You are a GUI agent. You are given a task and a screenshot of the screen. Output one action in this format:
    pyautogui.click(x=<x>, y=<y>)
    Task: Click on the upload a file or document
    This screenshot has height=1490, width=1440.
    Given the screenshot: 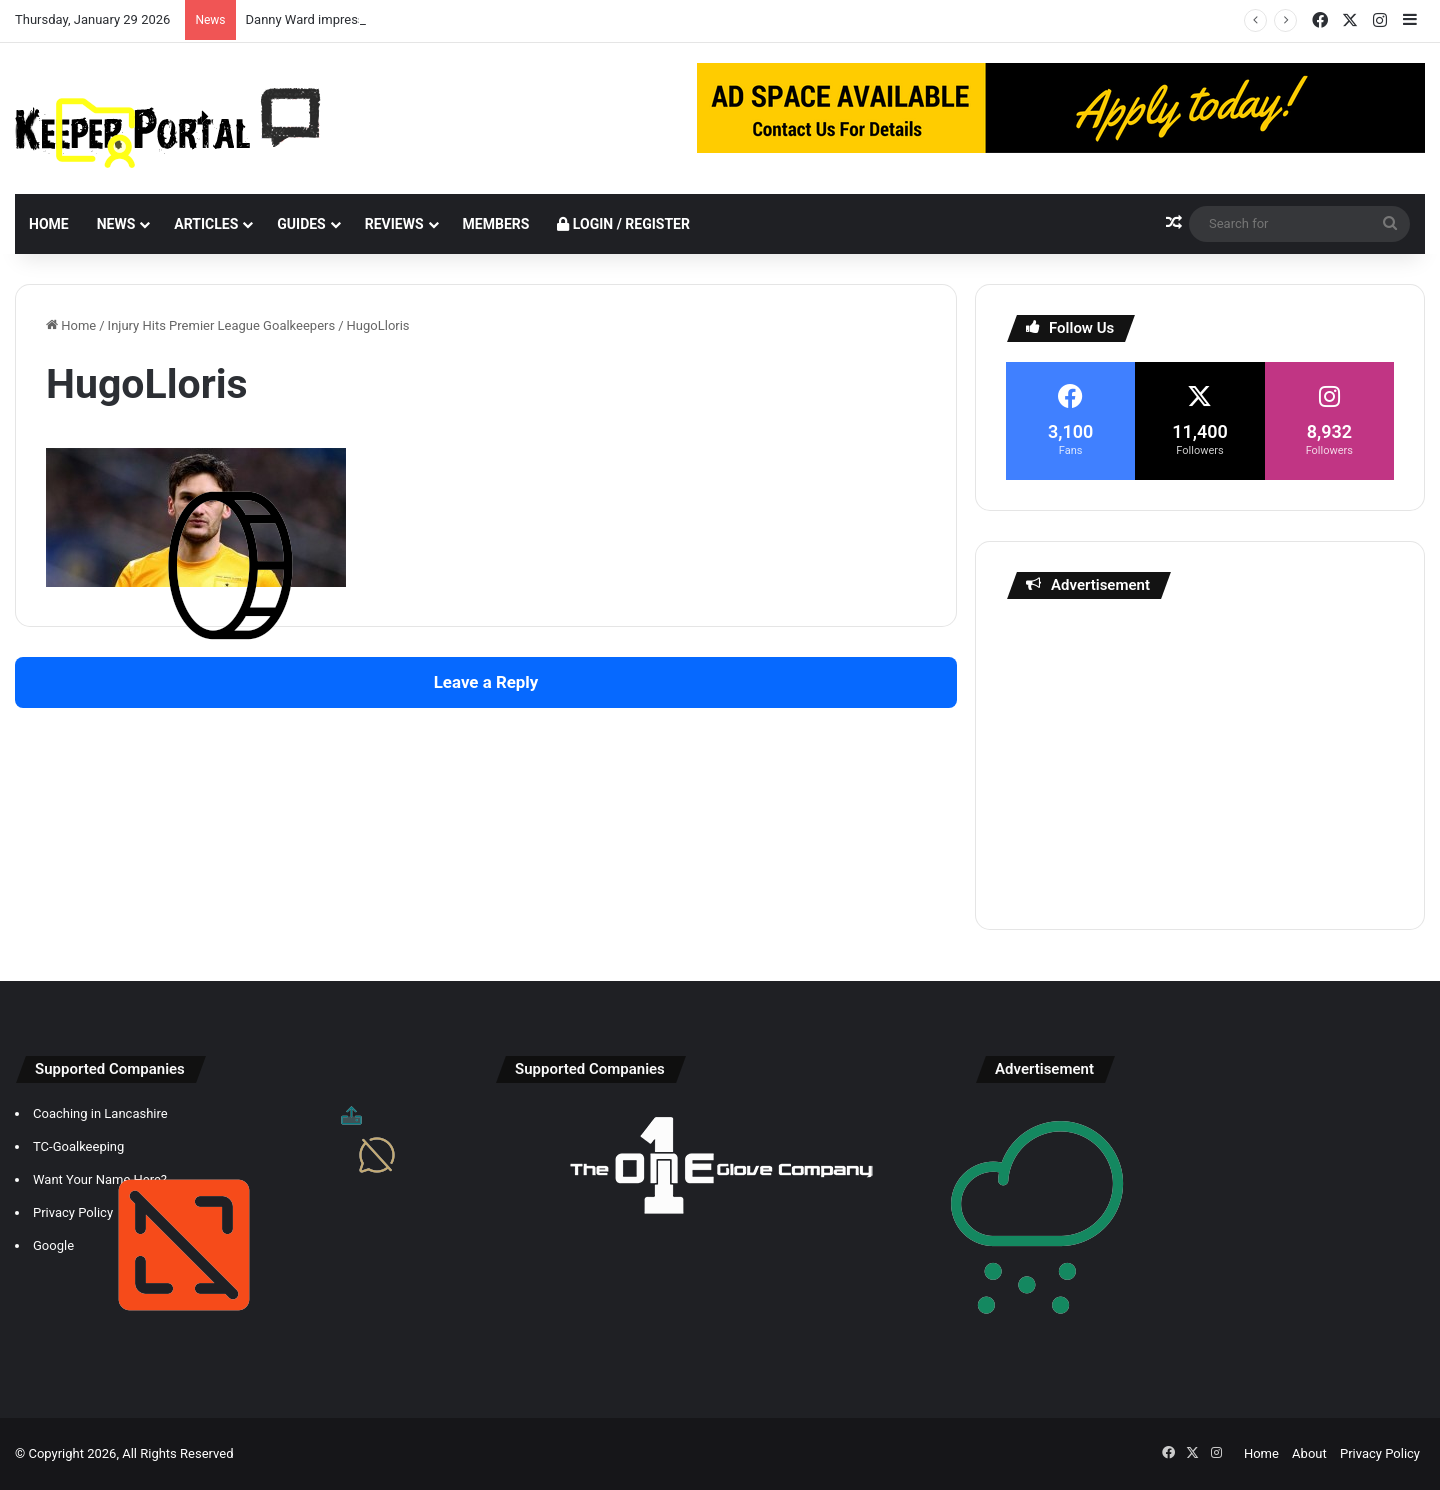 What is the action you would take?
    pyautogui.click(x=351, y=1116)
    